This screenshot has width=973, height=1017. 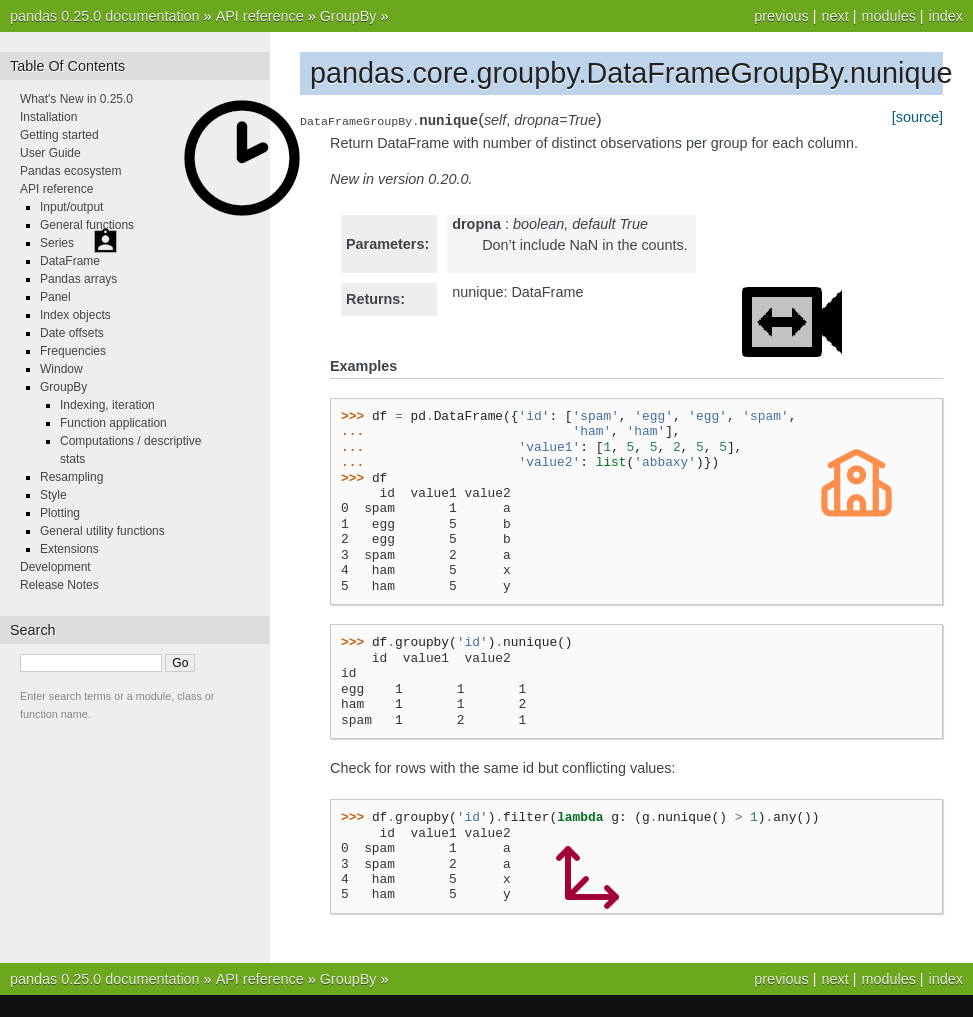 I want to click on view current time, so click(x=242, y=158).